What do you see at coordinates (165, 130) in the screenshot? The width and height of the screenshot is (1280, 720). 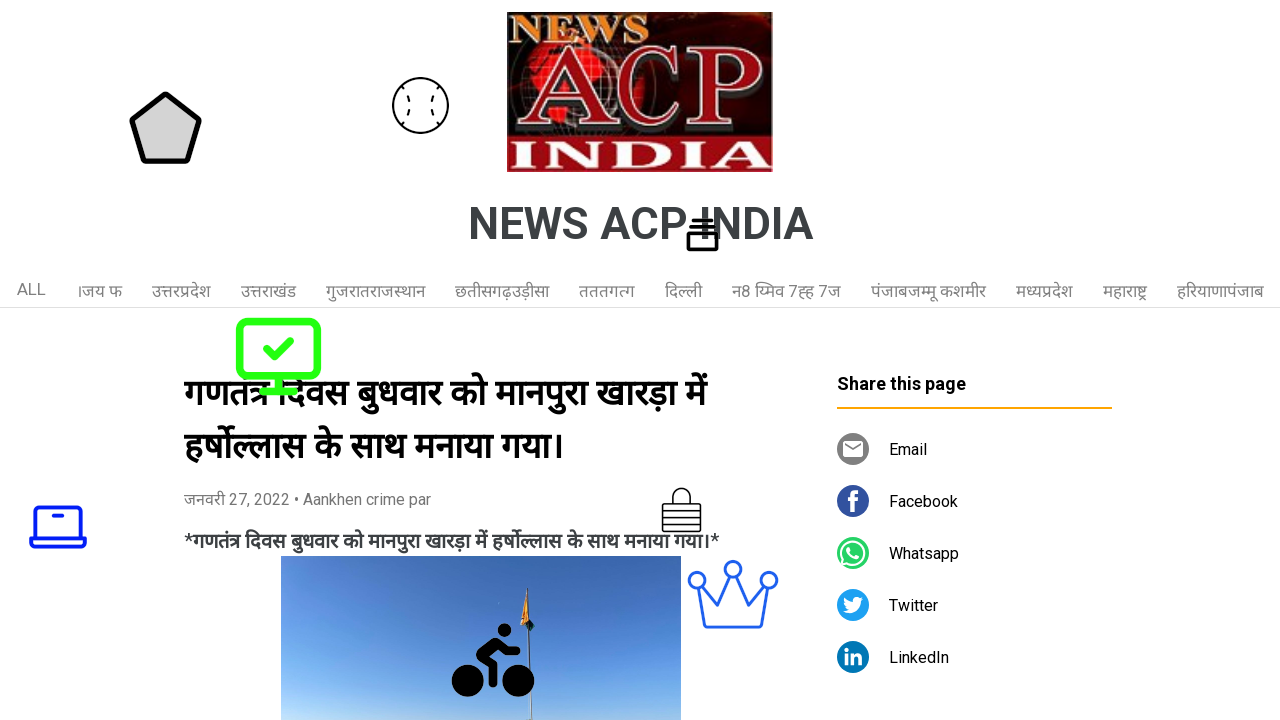 I see `a pentagon shape indicator` at bounding box center [165, 130].